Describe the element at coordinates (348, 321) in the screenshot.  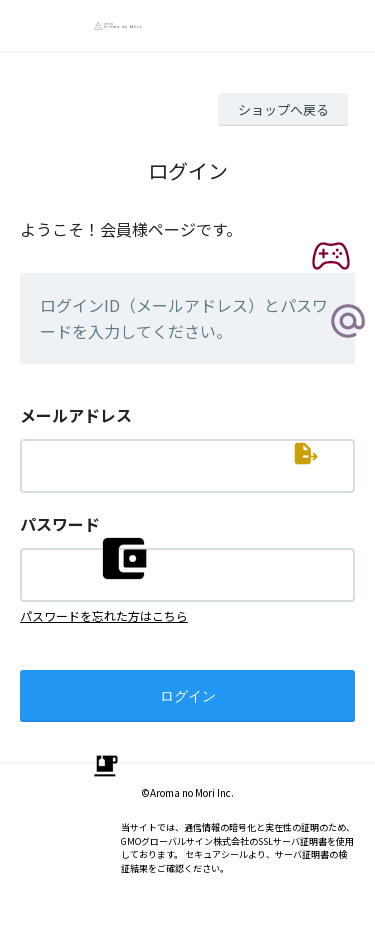
I see `mention or tag a user` at that location.